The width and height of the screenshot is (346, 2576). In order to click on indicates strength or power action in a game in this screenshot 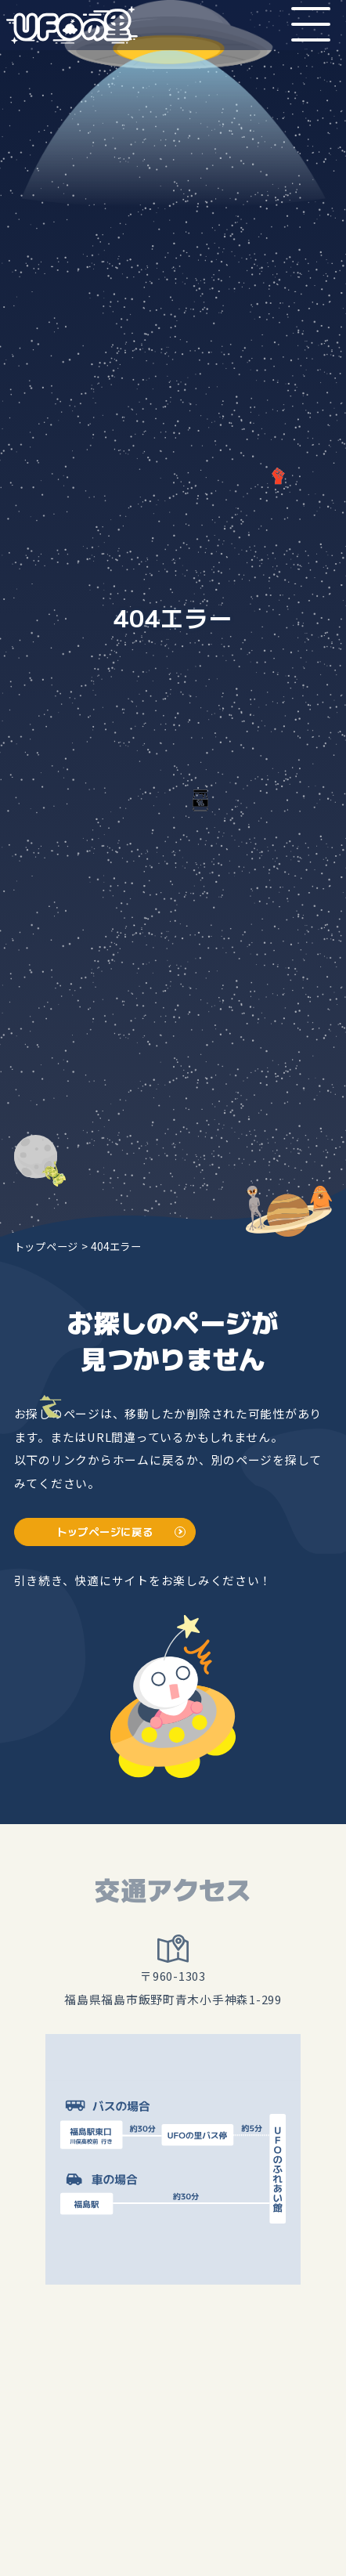, I will do `click(278, 475)`.